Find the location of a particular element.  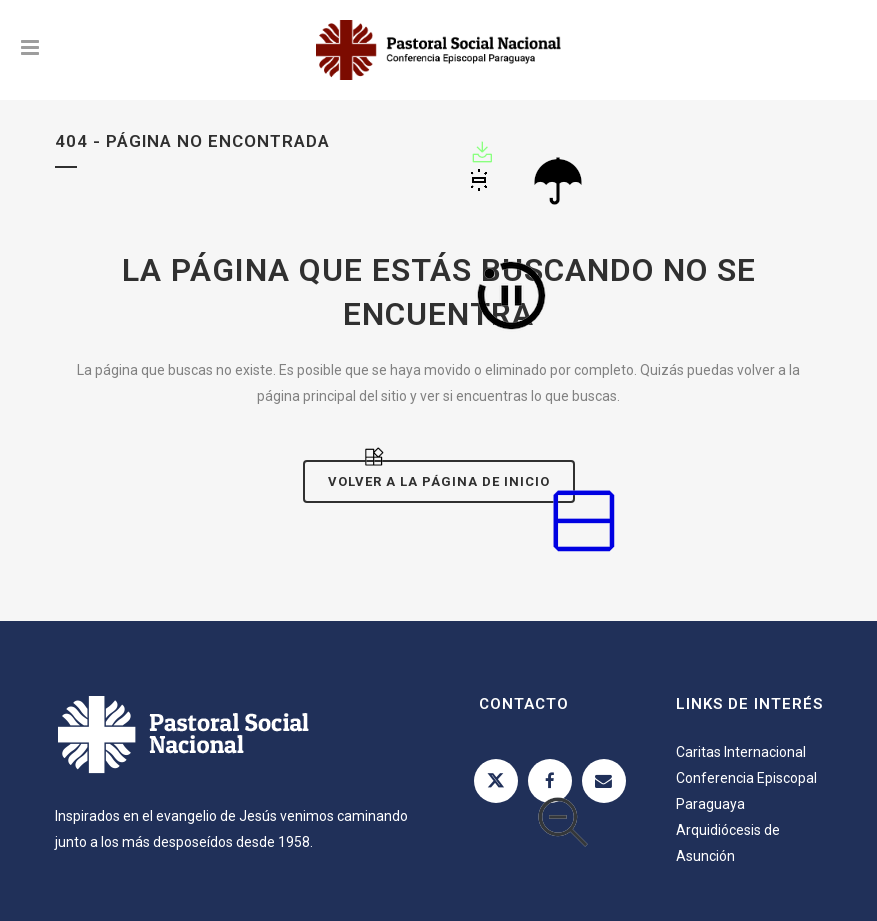

adjust screen brightness settings is located at coordinates (479, 180).